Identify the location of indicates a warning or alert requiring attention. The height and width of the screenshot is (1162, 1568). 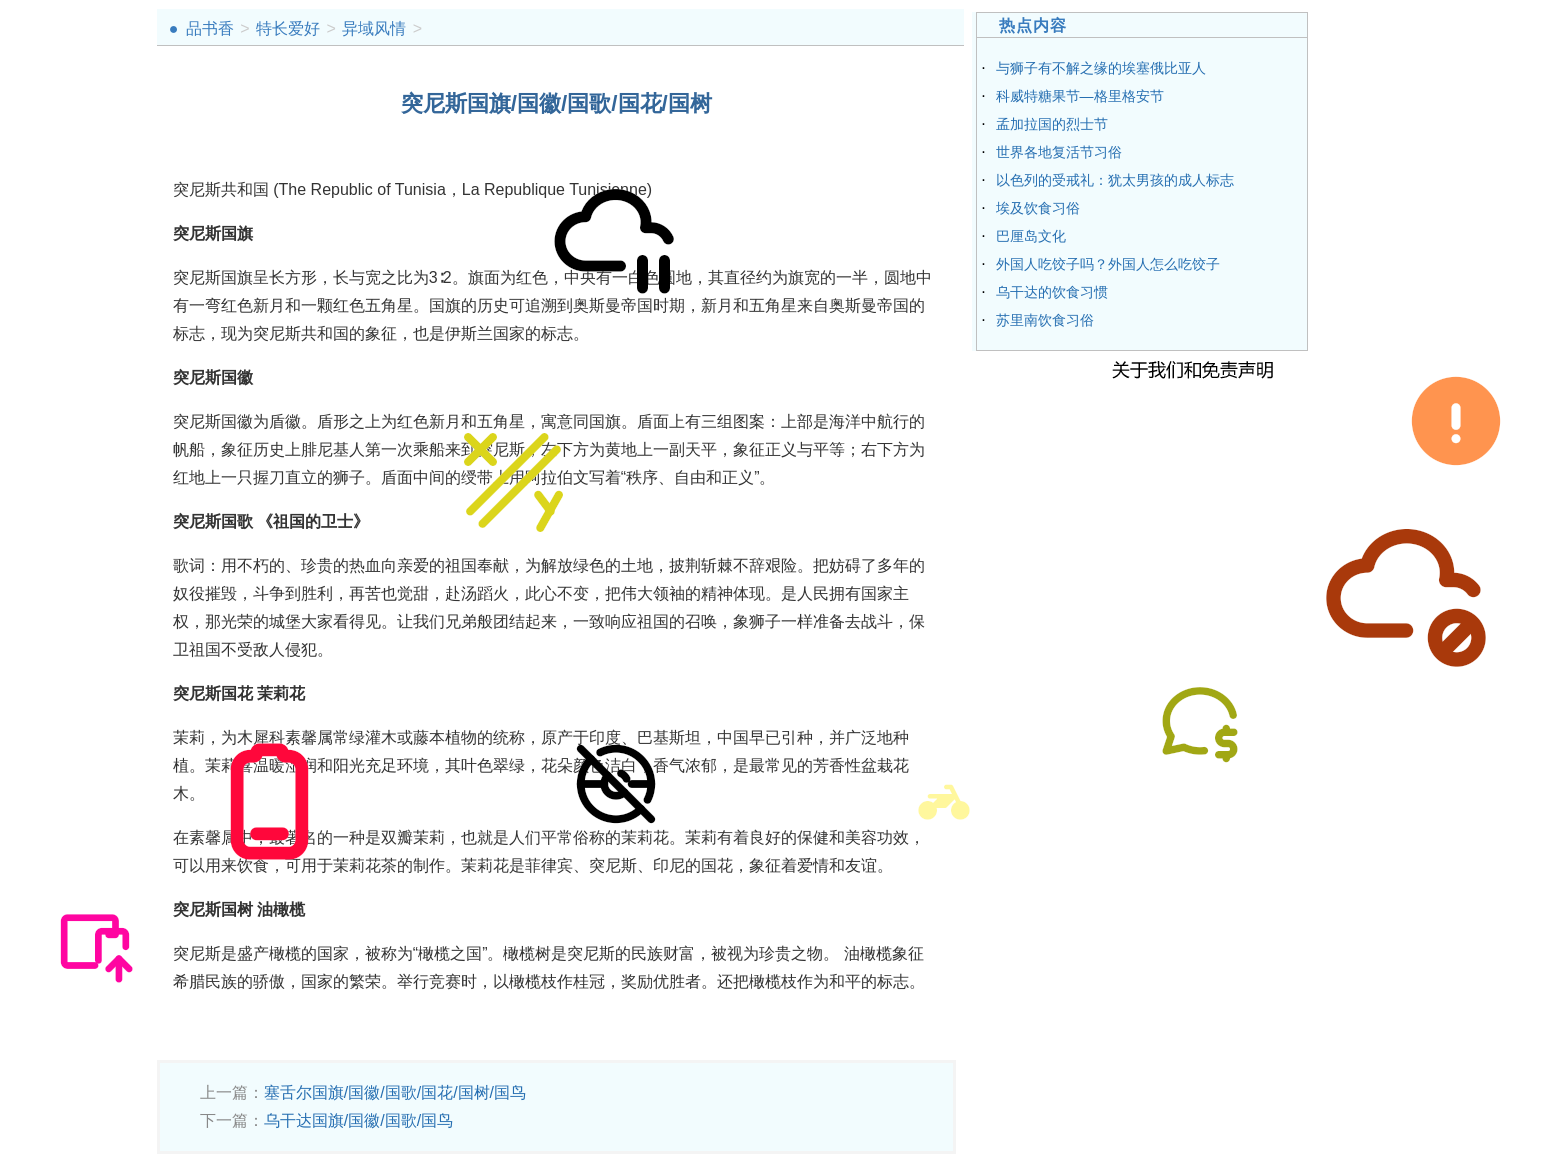
(1456, 421).